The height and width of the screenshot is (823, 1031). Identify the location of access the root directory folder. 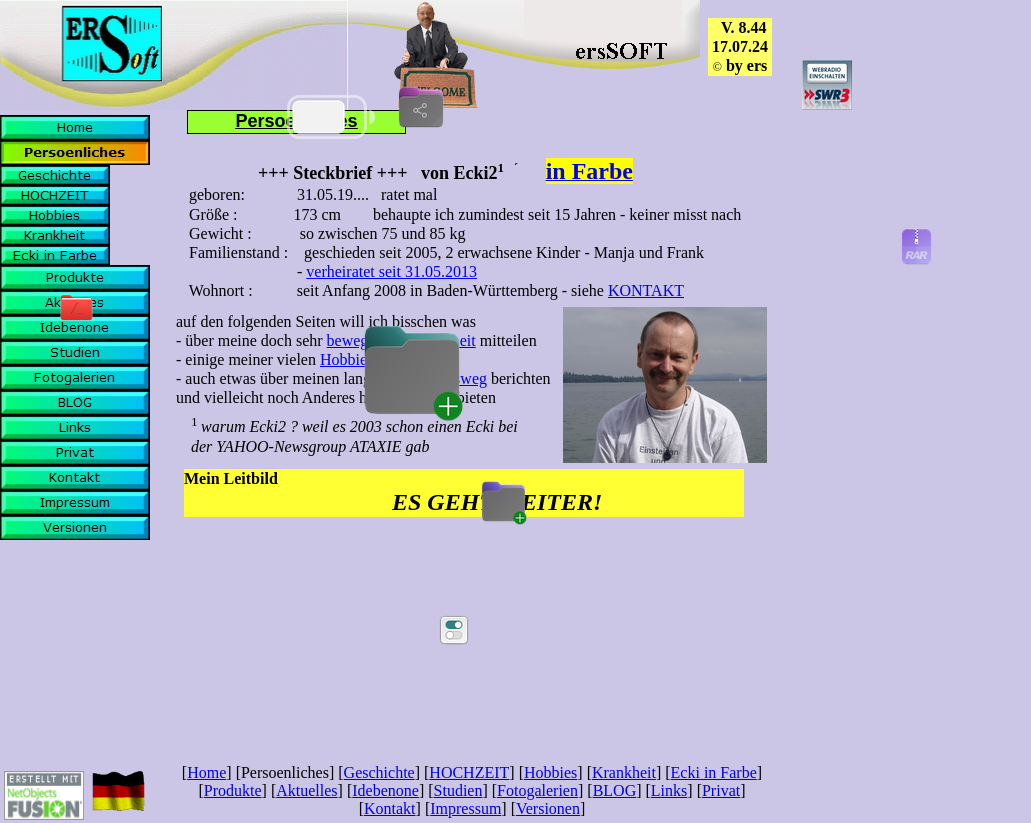
(76, 307).